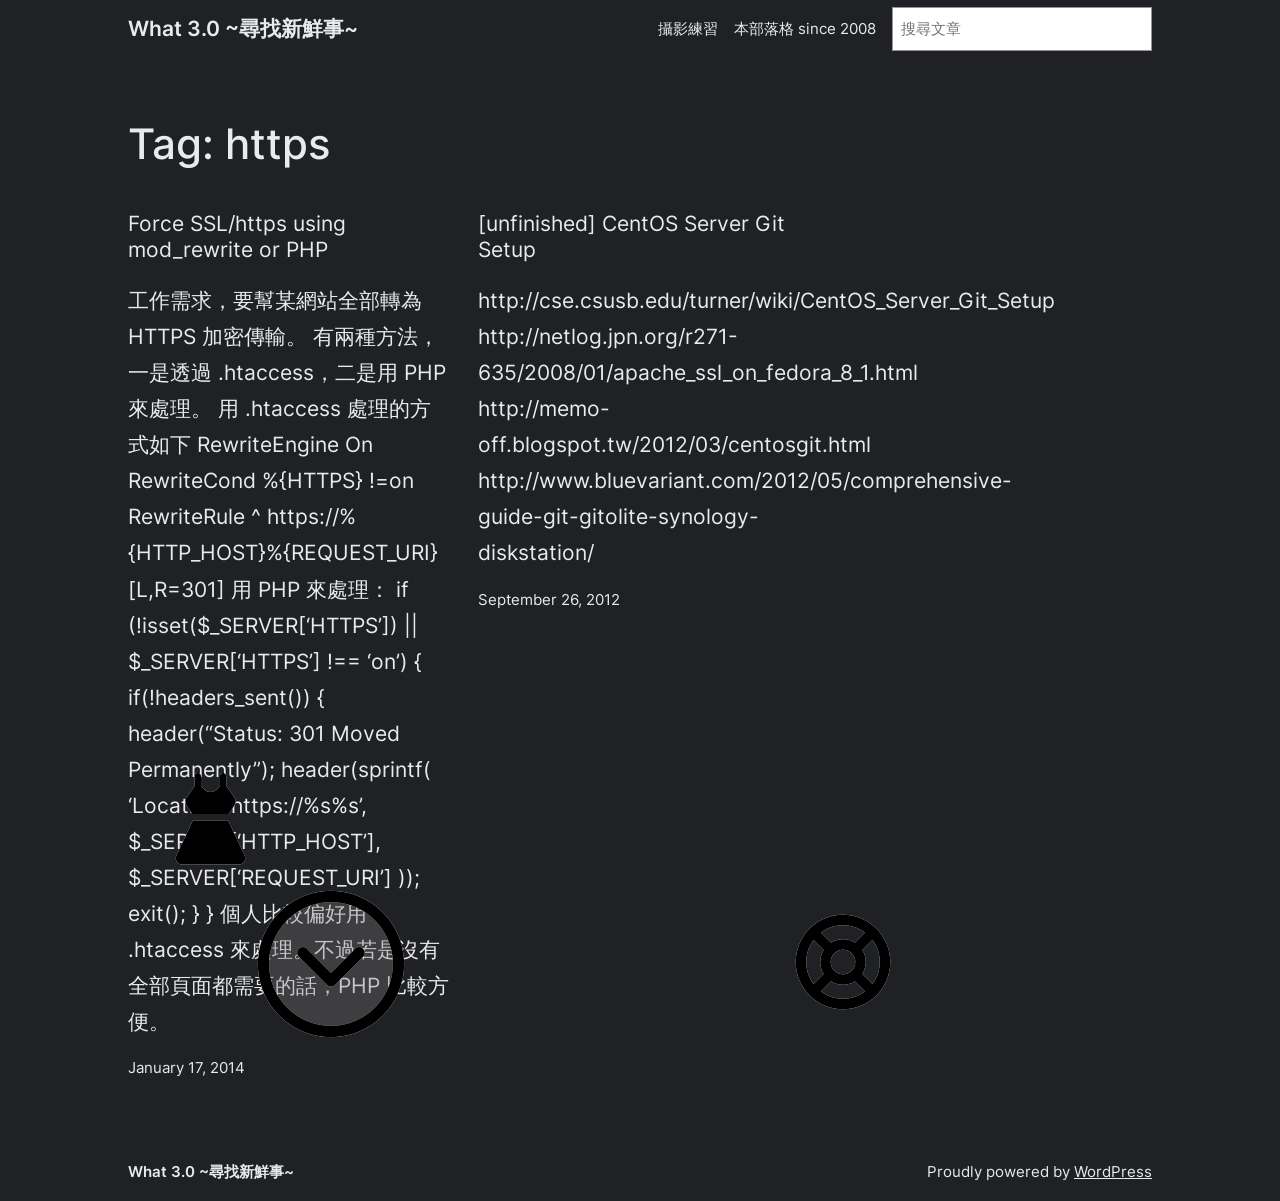 The image size is (1280, 1201). Describe the element at coordinates (843, 962) in the screenshot. I see `access help or support resources` at that location.